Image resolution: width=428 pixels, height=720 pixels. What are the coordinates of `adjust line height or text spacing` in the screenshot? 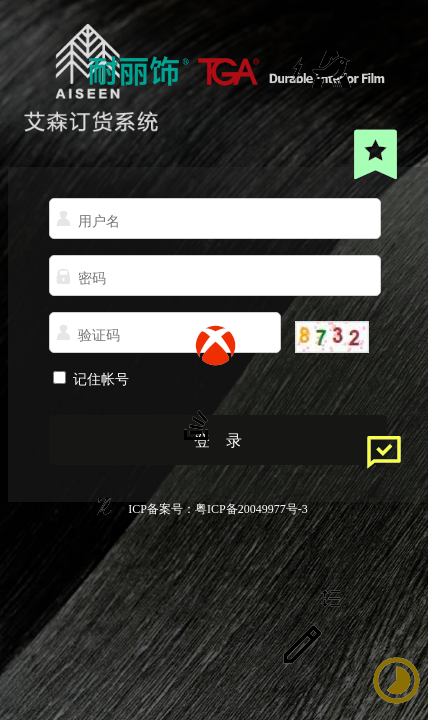 It's located at (331, 598).